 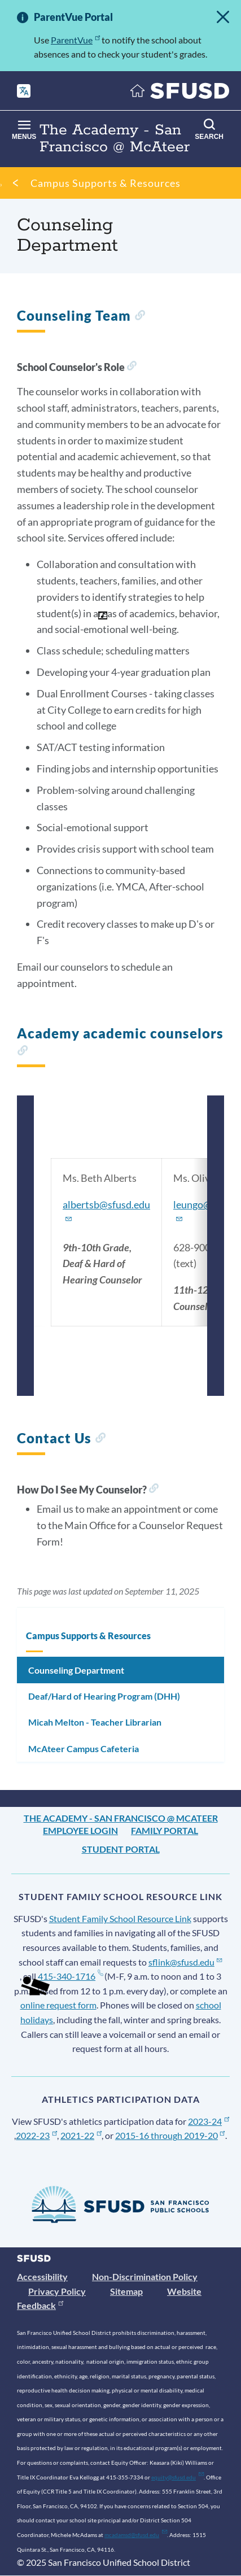 What do you see at coordinates (103, 615) in the screenshot?
I see `play or browse music videos` at bounding box center [103, 615].